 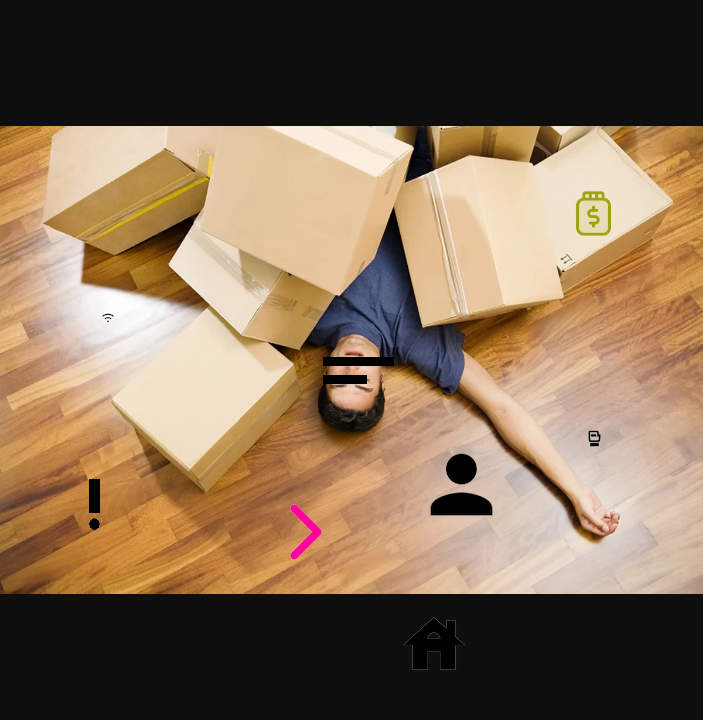 I want to click on enter a short text response, so click(x=358, y=370).